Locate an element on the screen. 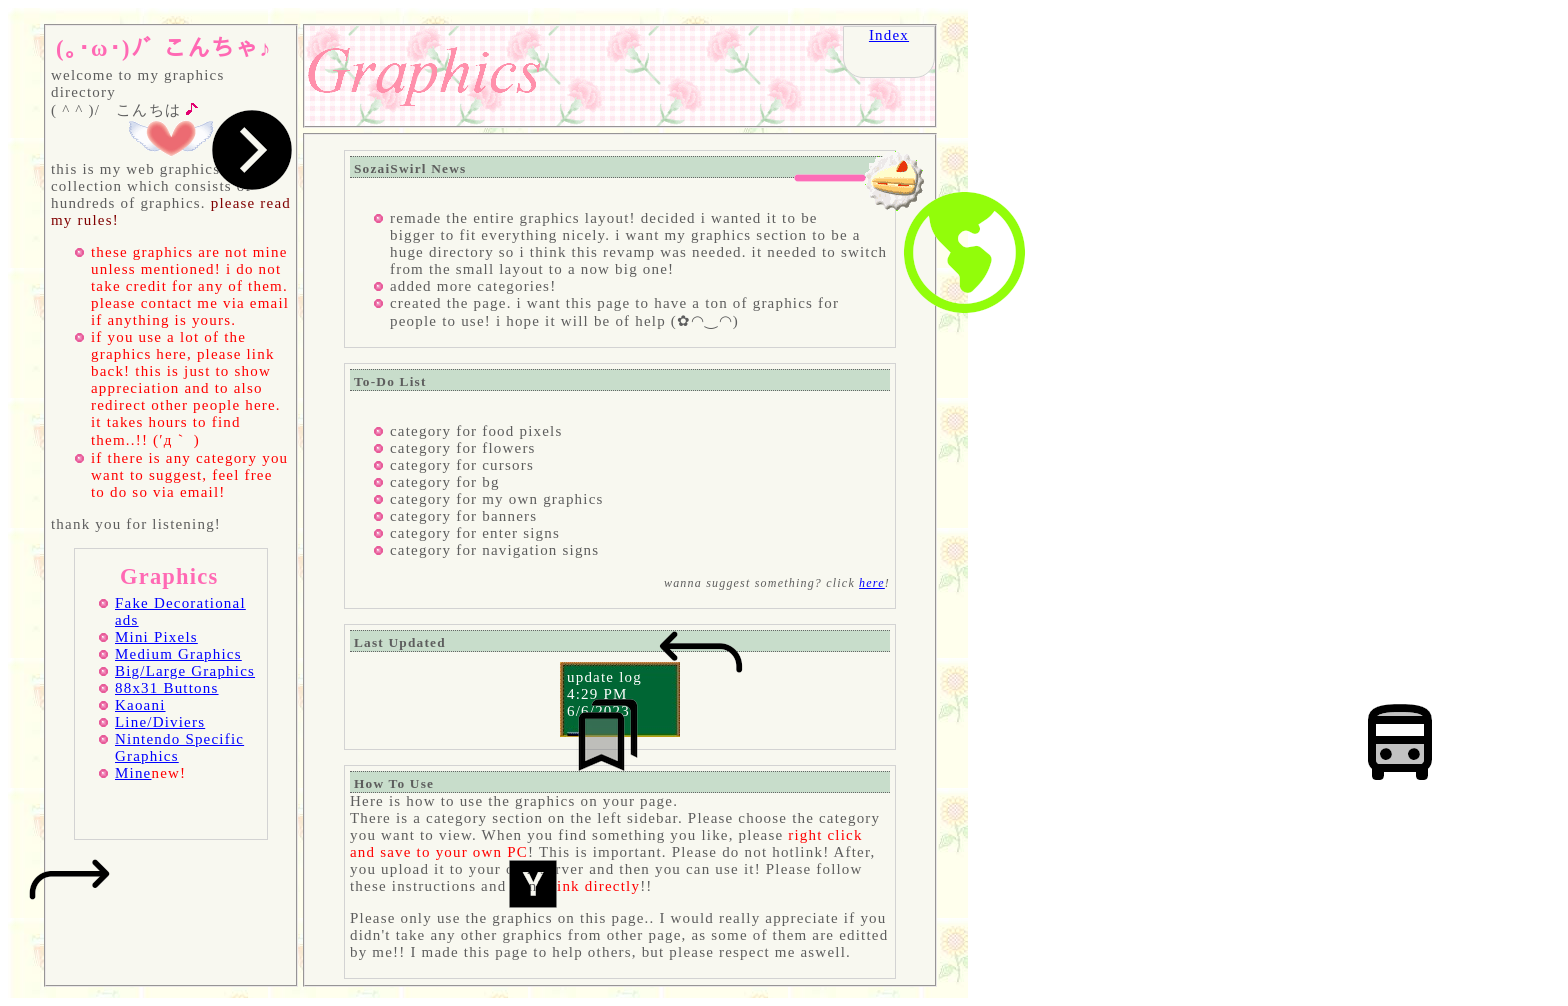 The height and width of the screenshot is (1006, 1568). view region or language settings is located at coordinates (964, 252).